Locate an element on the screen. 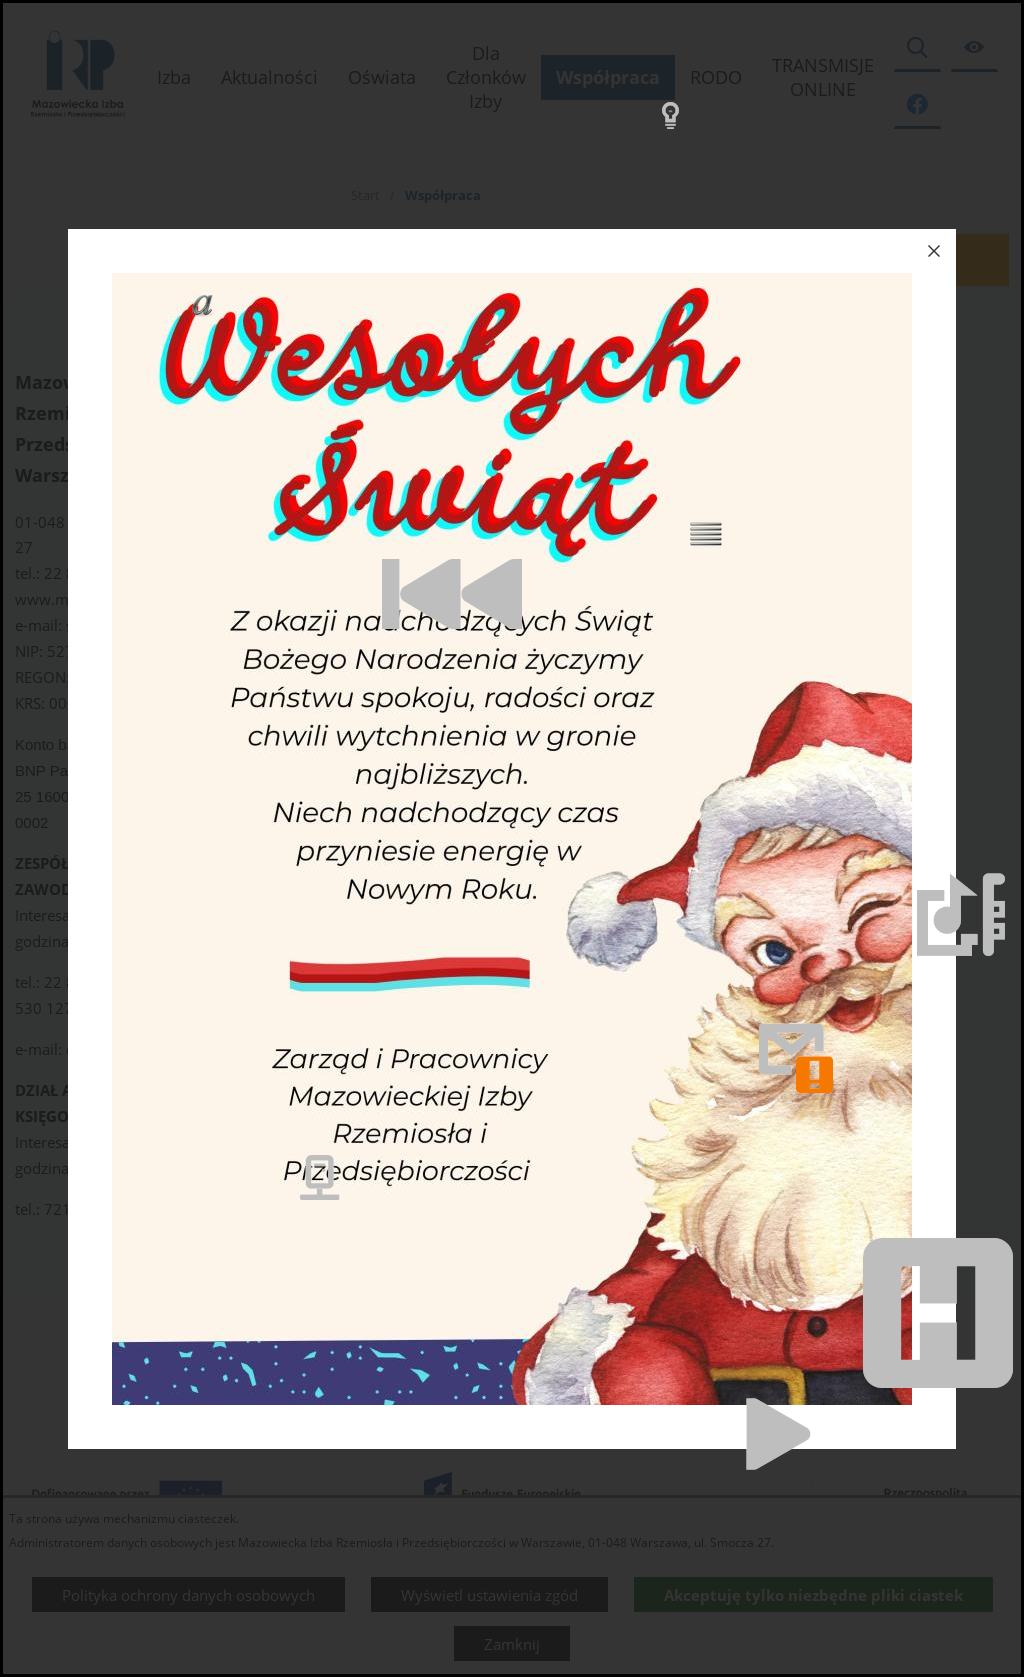  indicates HSPA mobile network connection is located at coordinates (938, 1313).